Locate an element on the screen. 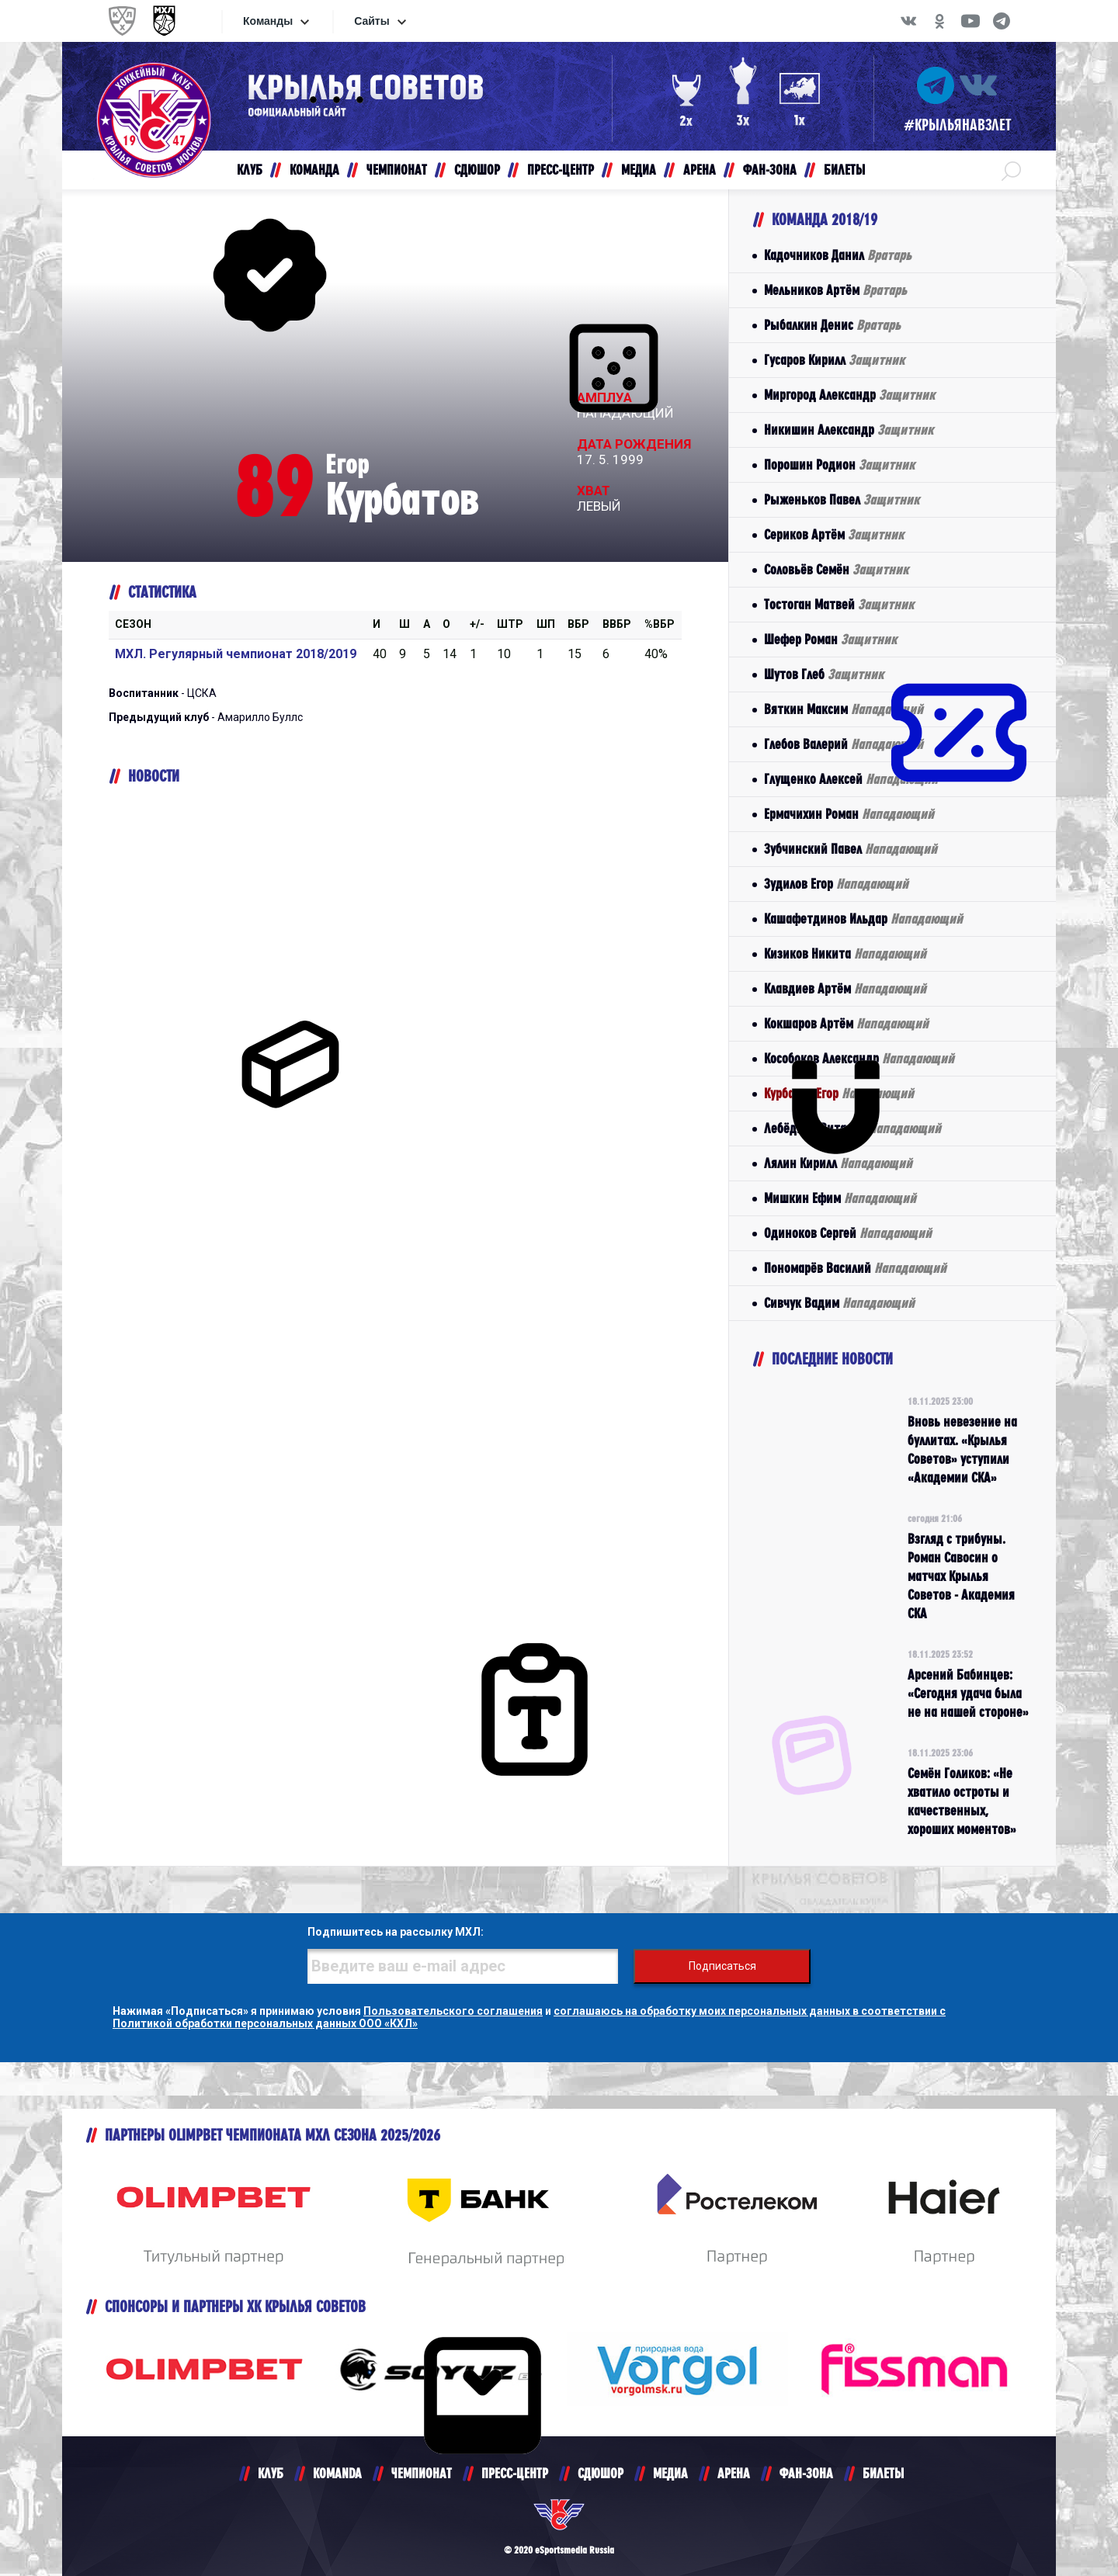 This screenshot has width=1118, height=2576. access more options or actions is located at coordinates (336, 99).